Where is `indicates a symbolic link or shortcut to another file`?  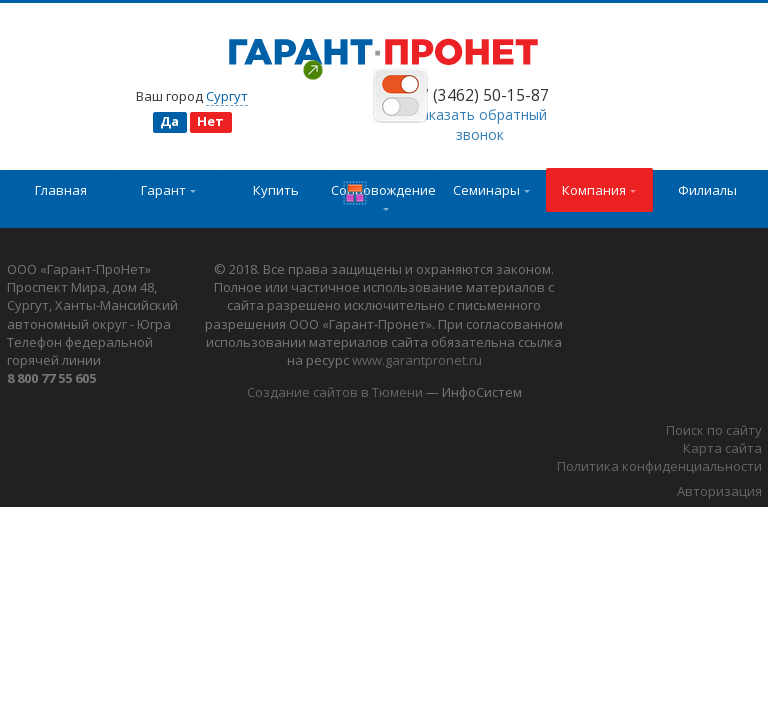
indicates a symbolic link or shortcut to another file is located at coordinates (313, 70).